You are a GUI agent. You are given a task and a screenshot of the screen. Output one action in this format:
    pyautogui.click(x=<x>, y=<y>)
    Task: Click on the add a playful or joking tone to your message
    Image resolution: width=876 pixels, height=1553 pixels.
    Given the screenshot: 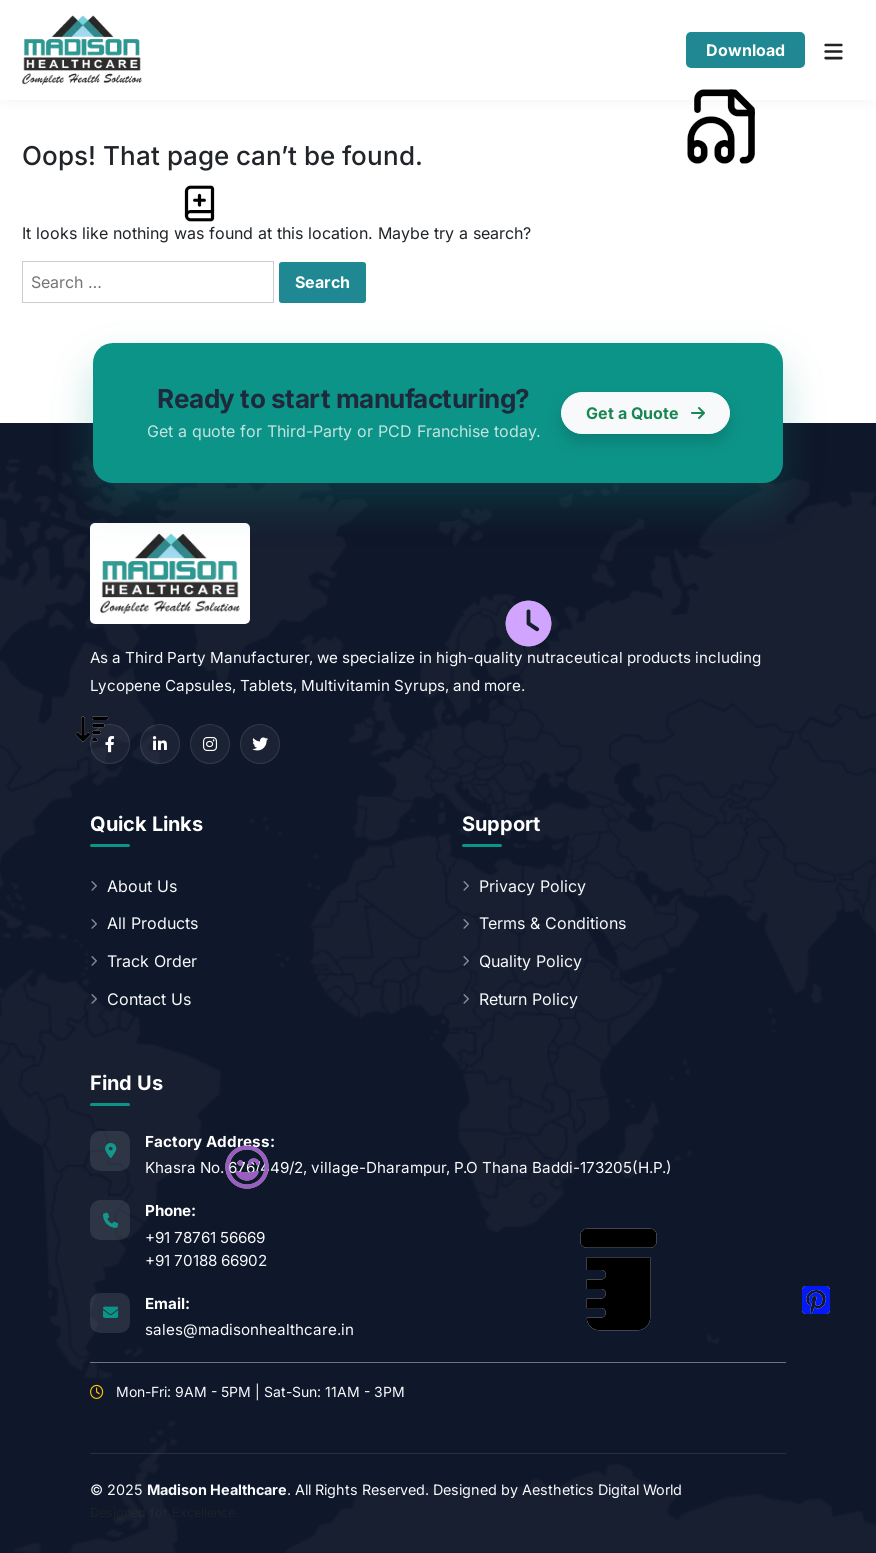 What is the action you would take?
    pyautogui.click(x=247, y=1167)
    